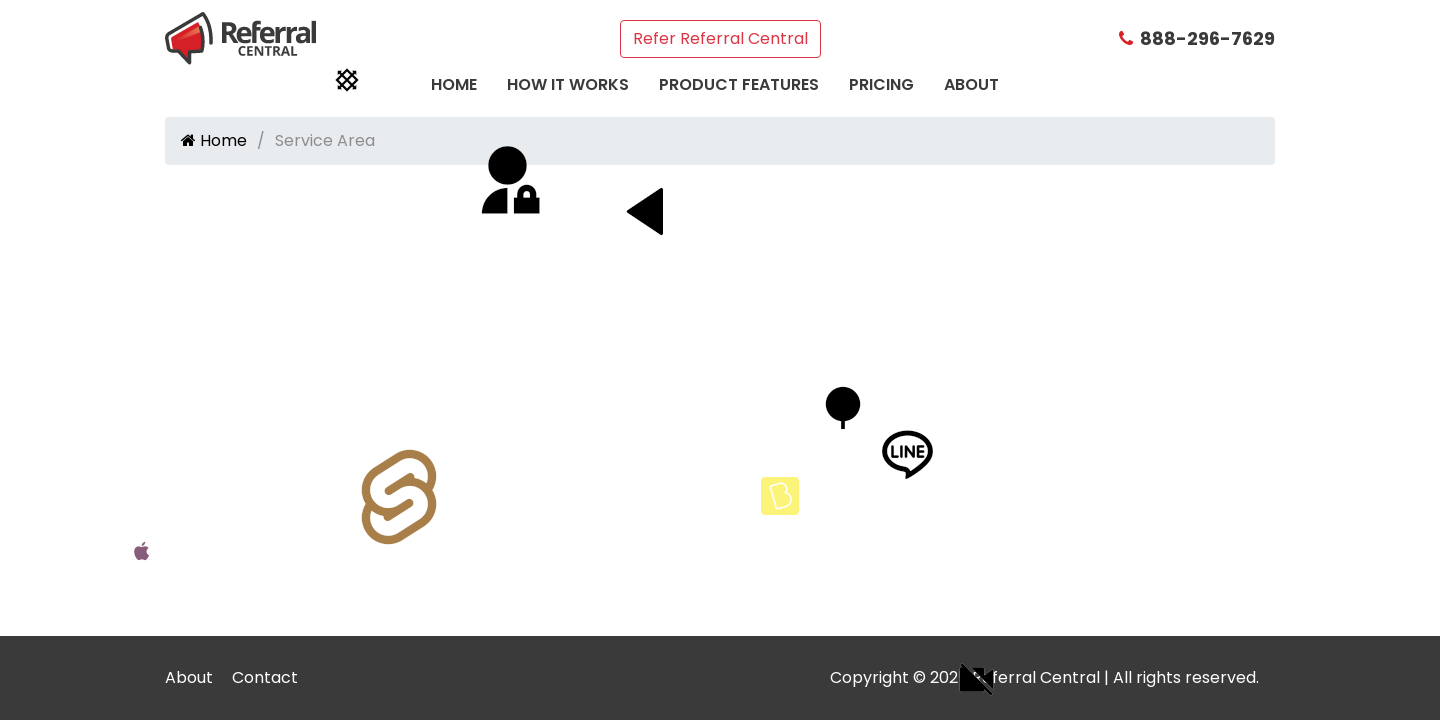 The height and width of the screenshot is (720, 1440). I want to click on play media in reverse, so click(650, 211).